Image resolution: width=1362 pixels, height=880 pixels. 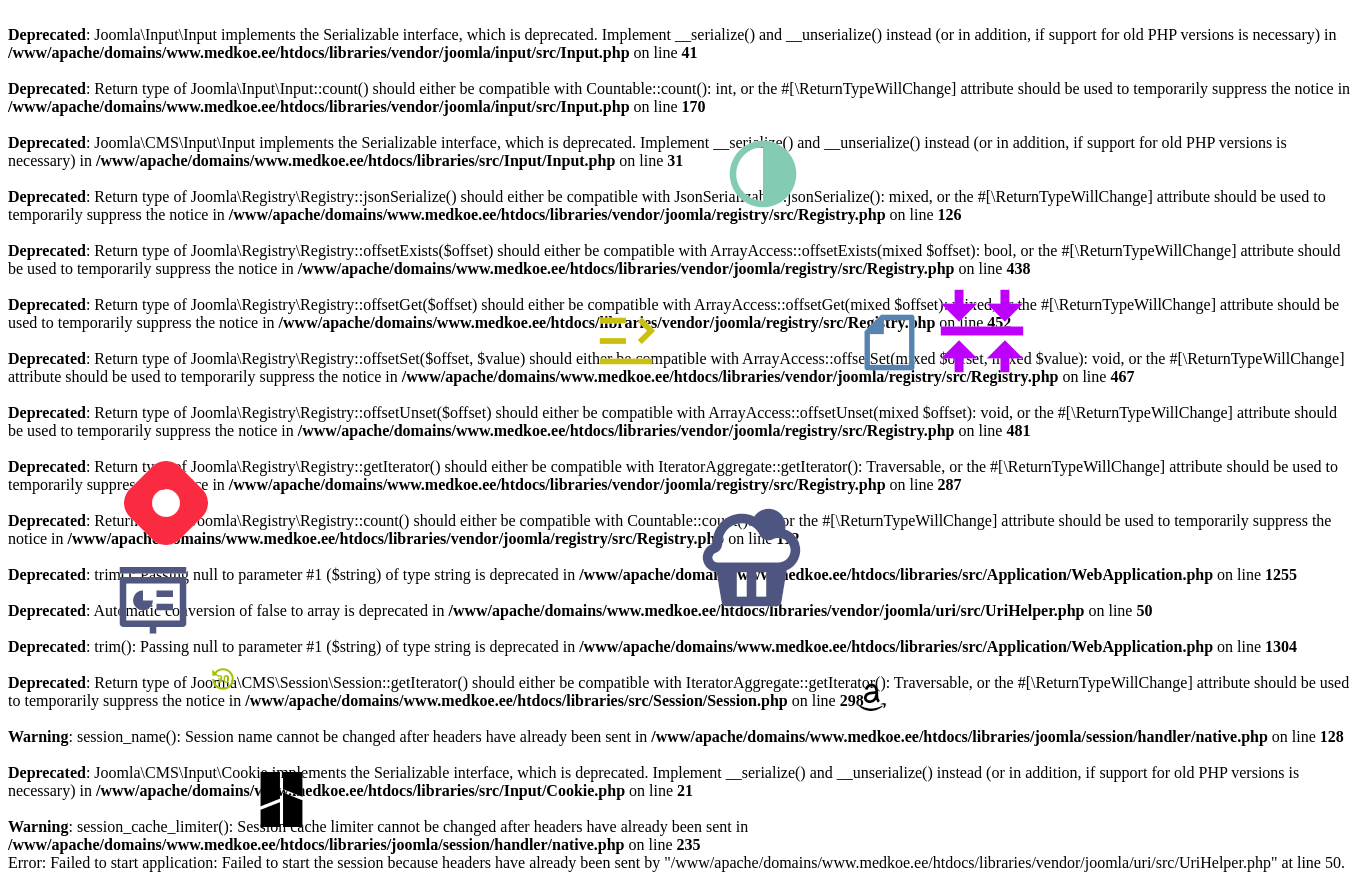 What do you see at coordinates (223, 679) in the screenshot?
I see `rewind 30 seconds` at bounding box center [223, 679].